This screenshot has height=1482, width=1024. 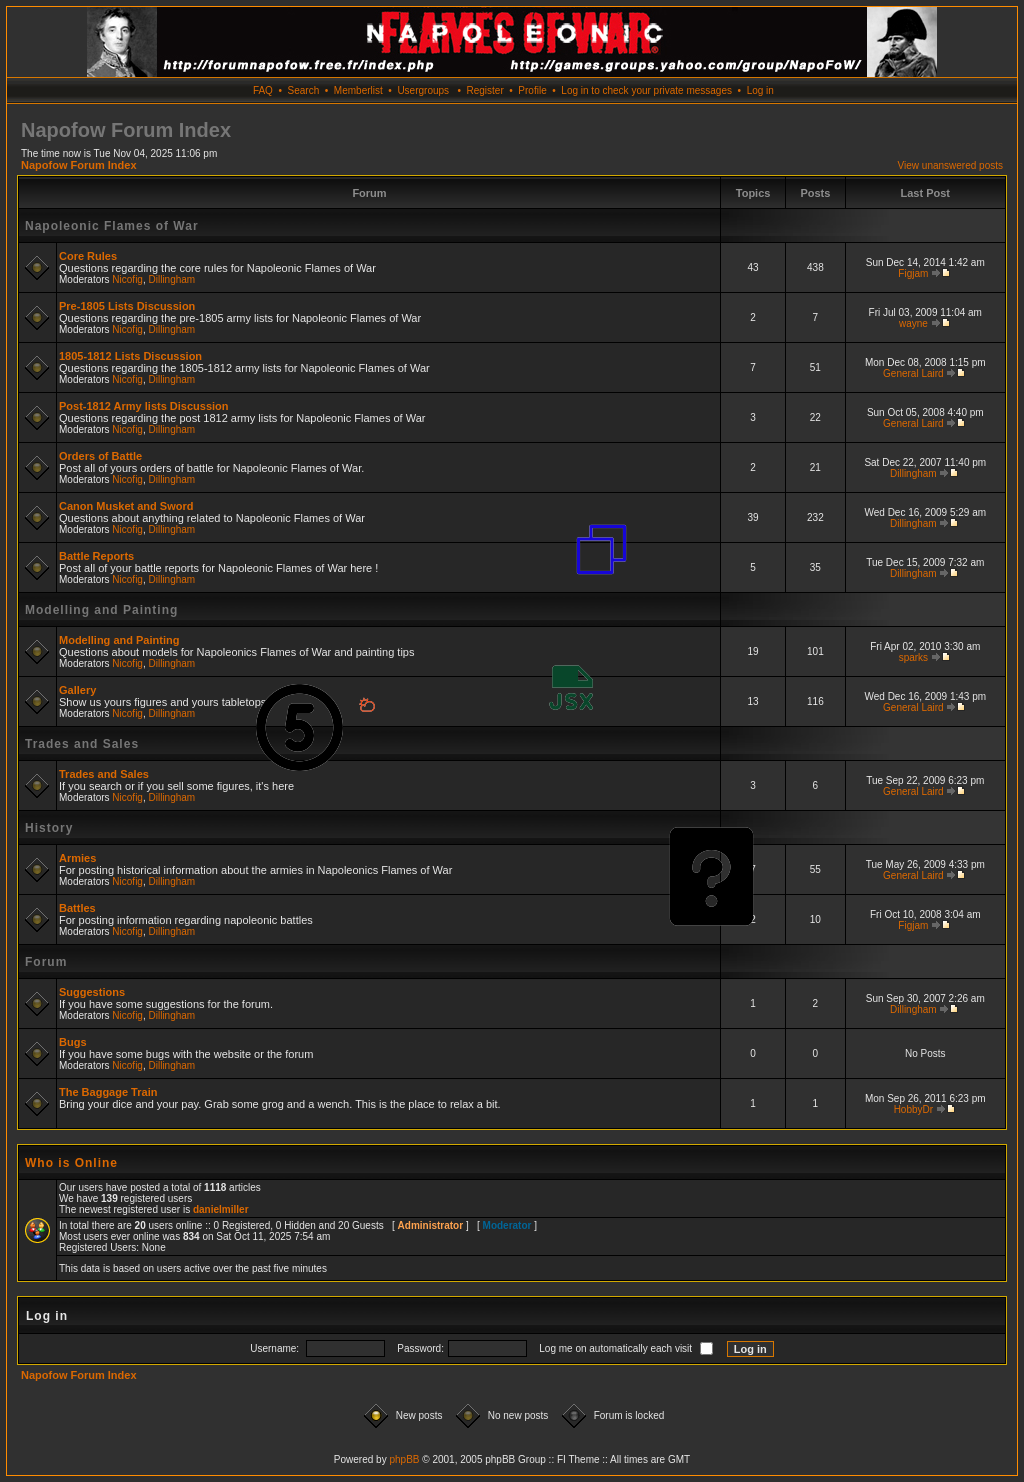 What do you see at coordinates (367, 705) in the screenshot?
I see `view current weather conditions` at bounding box center [367, 705].